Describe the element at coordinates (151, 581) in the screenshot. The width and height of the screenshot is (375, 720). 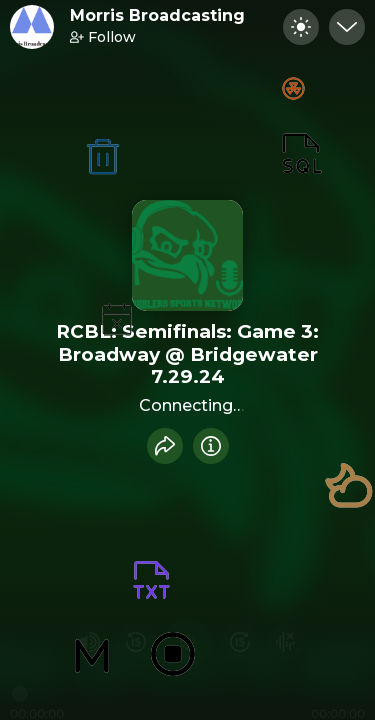
I see `open a text file` at that location.